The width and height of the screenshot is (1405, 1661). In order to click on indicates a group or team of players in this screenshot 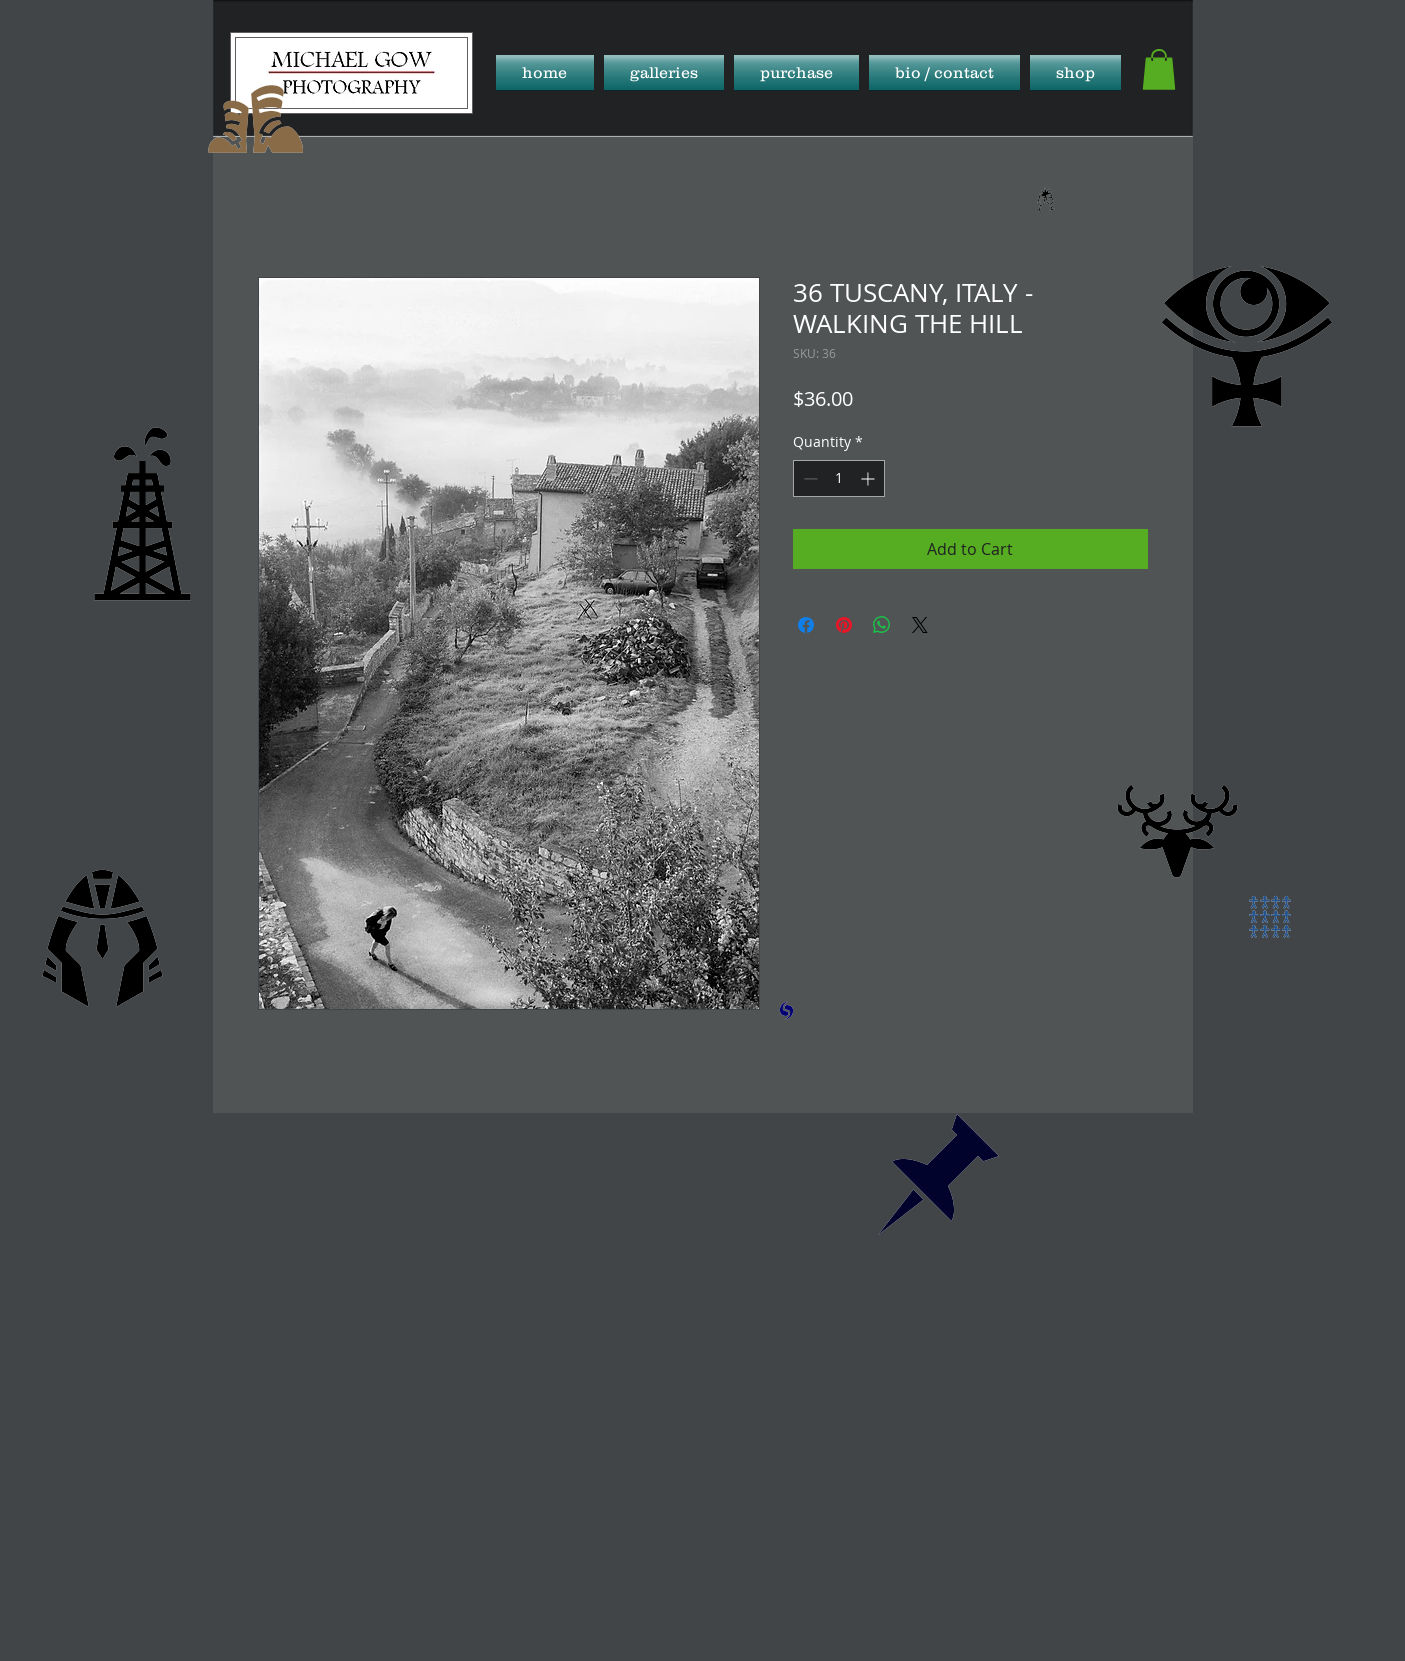, I will do `click(1270, 916)`.